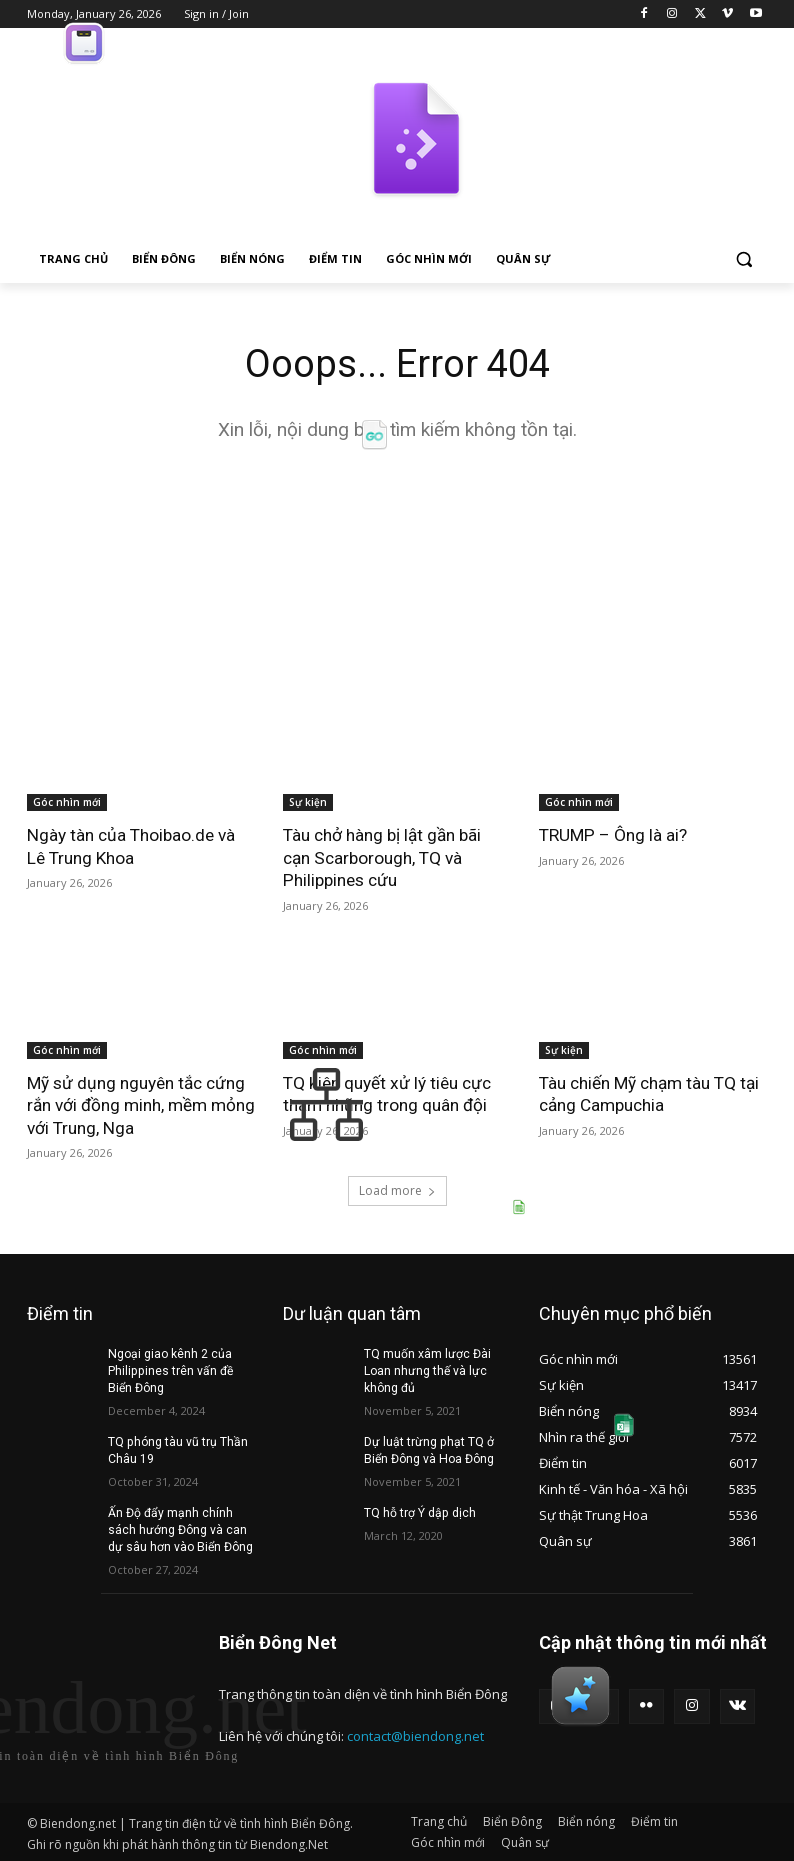 The image size is (794, 1861). Describe the element at coordinates (624, 1425) in the screenshot. I see `open a microsoft excel spreadsheet file` at that location.